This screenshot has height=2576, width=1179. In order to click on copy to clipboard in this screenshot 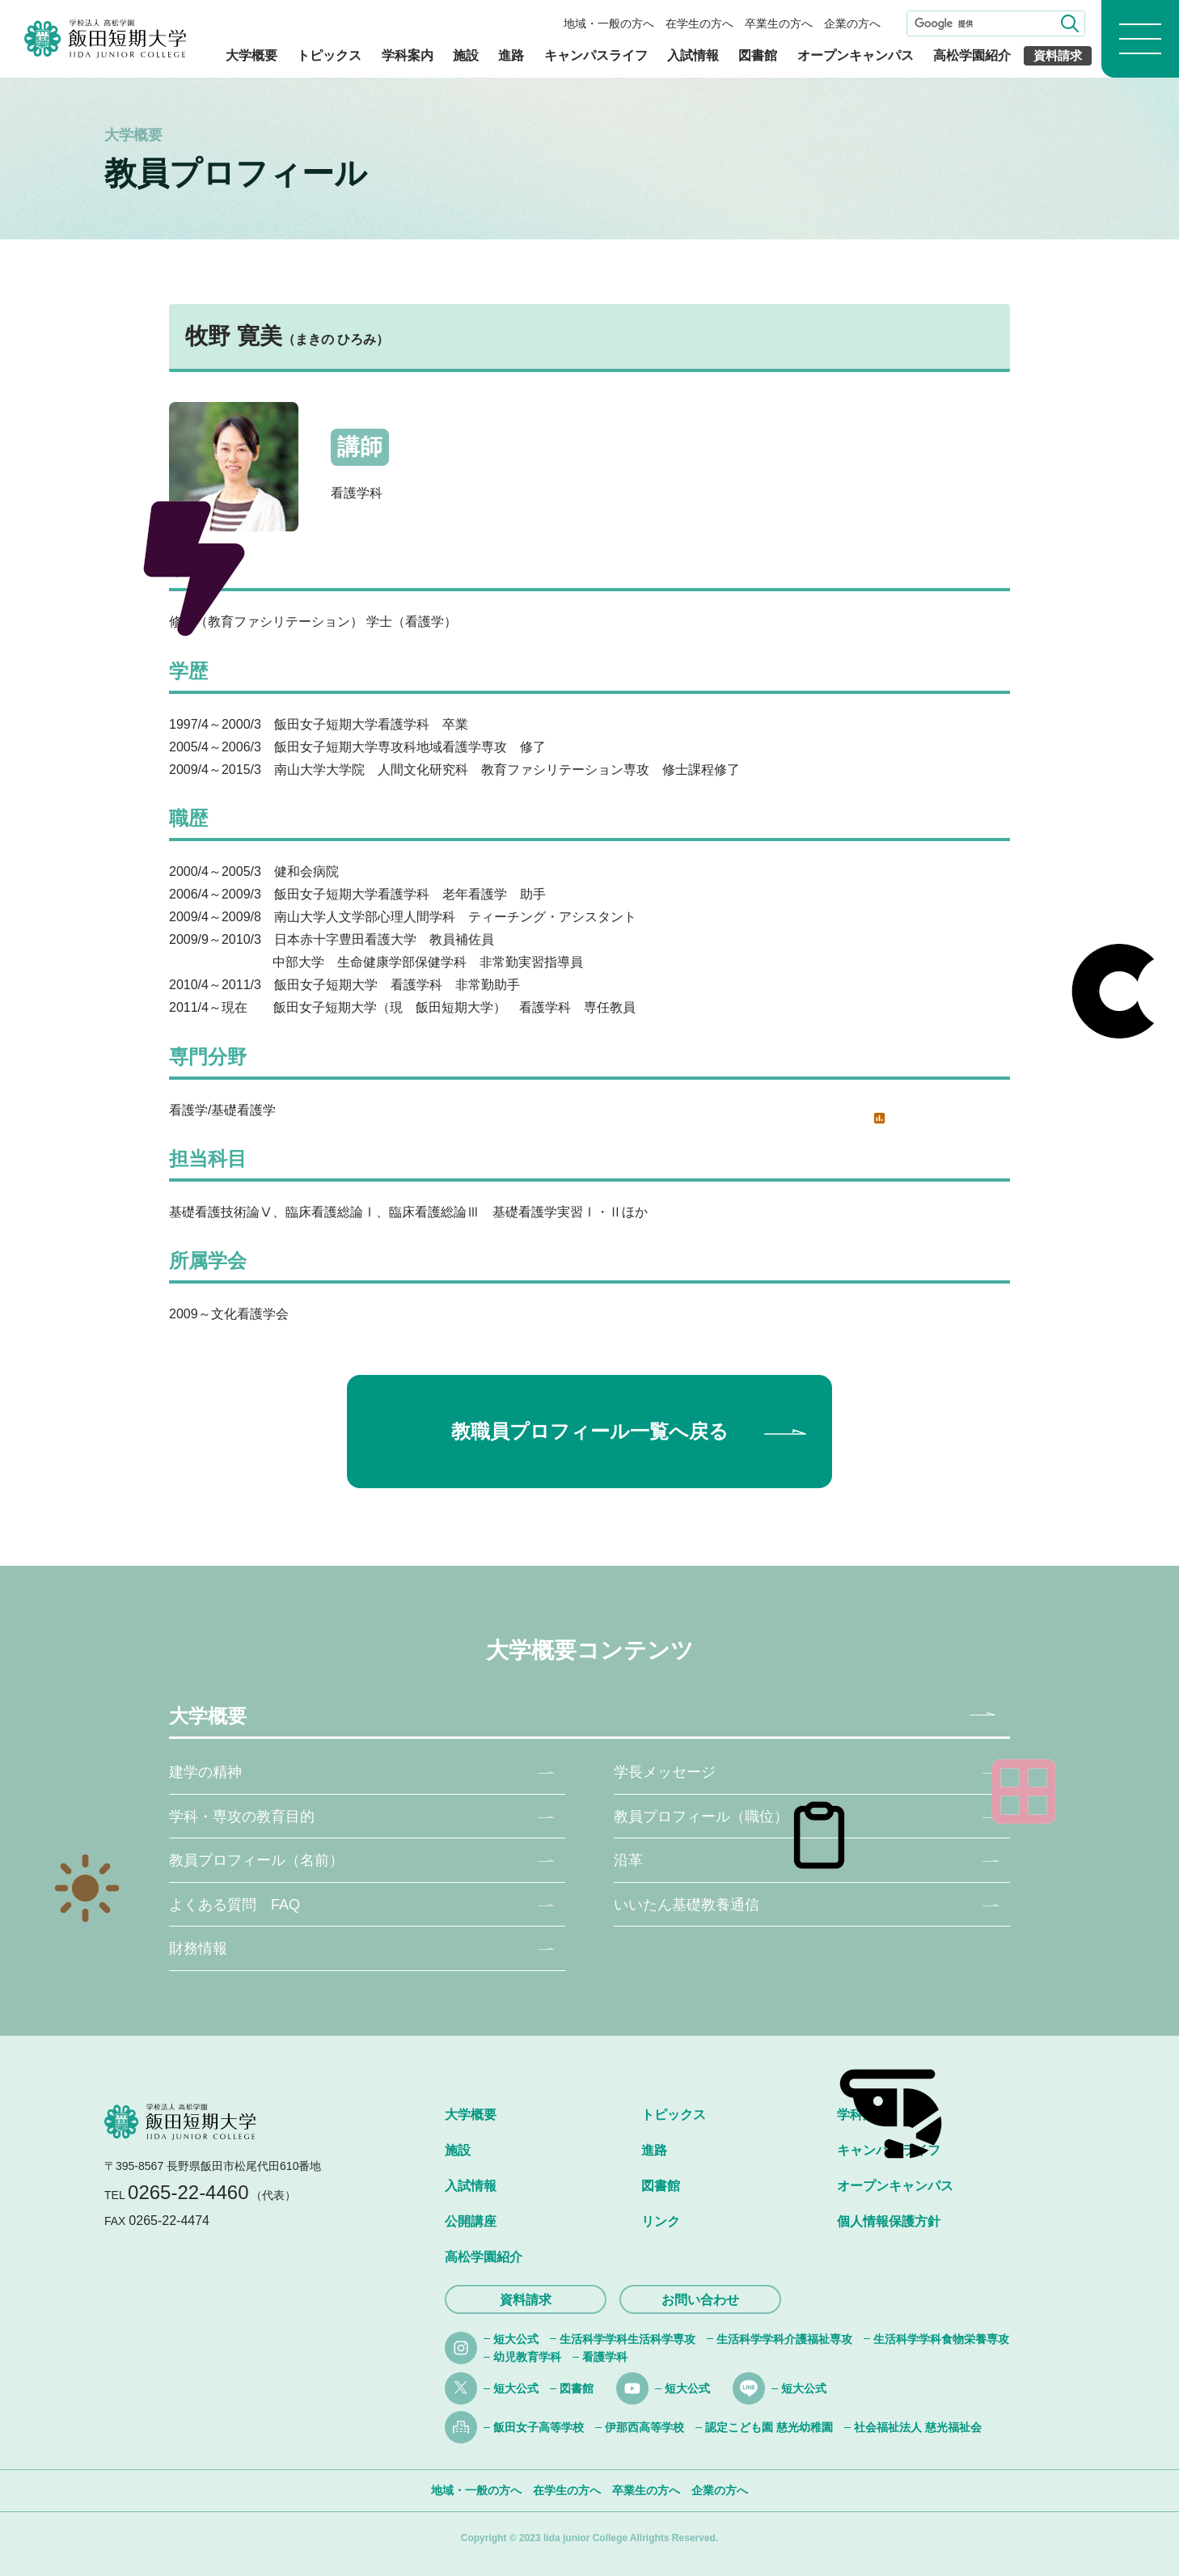, I will do `click(819, 1835)`.